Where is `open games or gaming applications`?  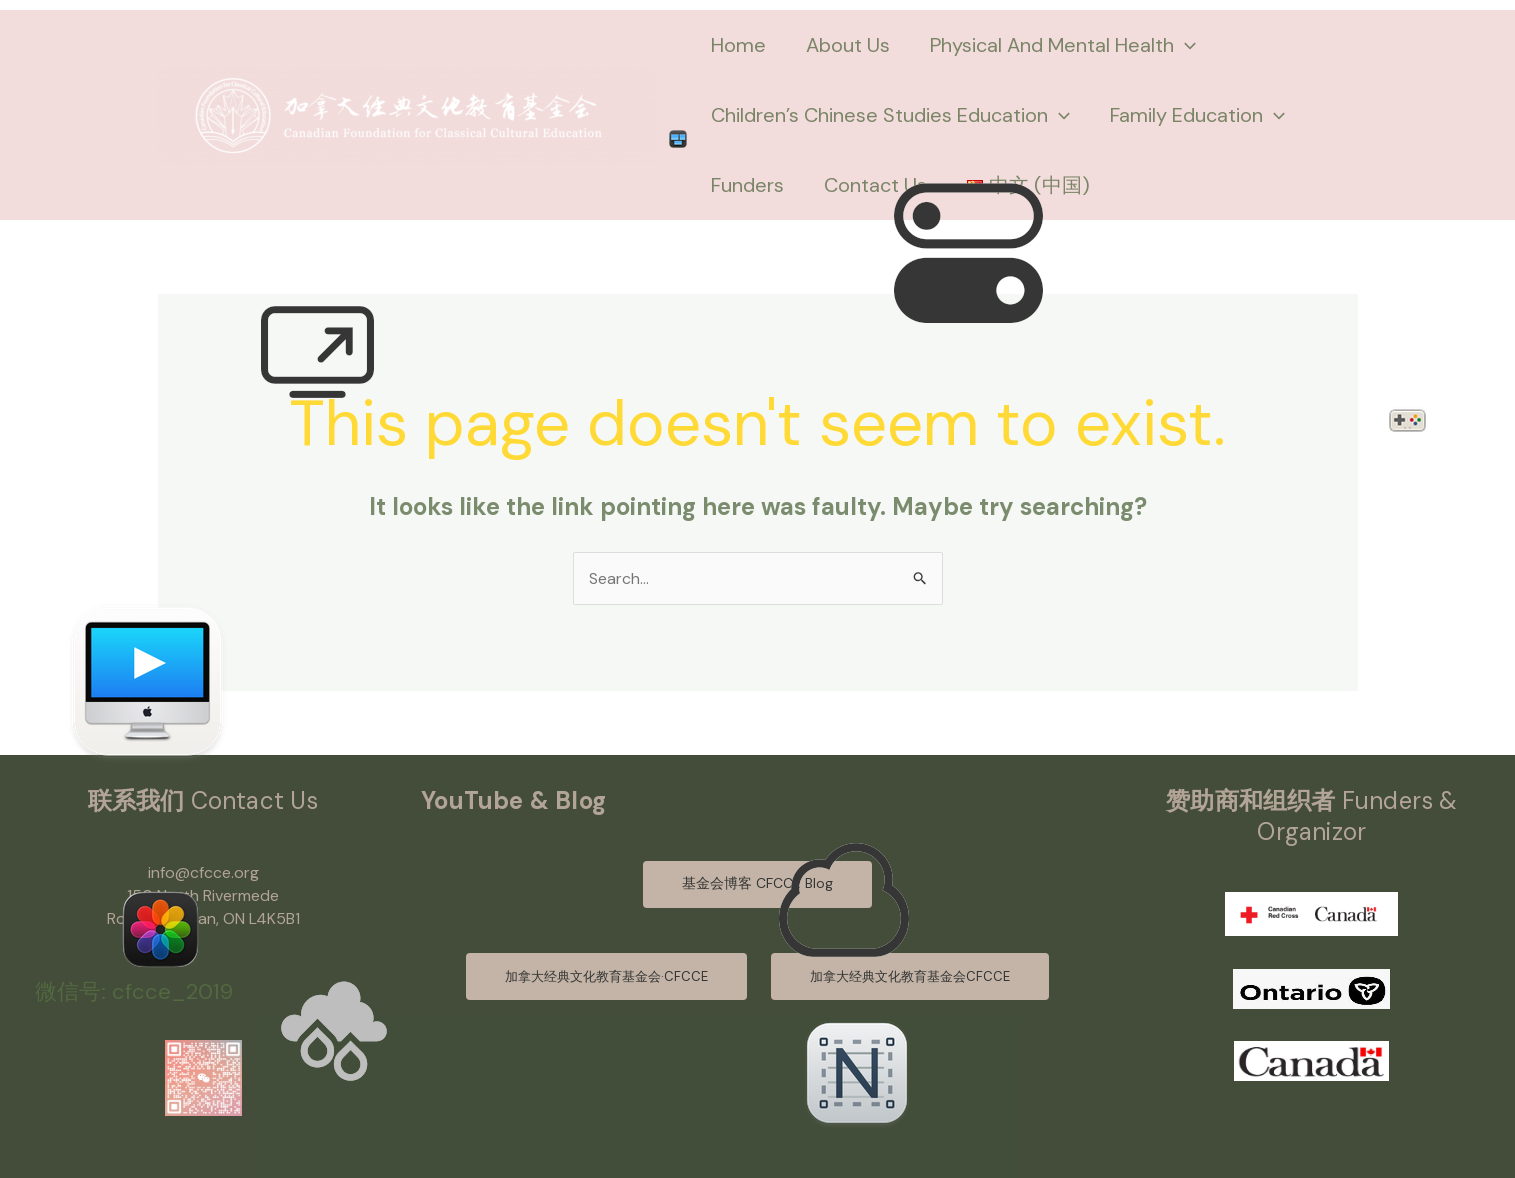
open games or gaming applications is located at coordinates (1407, 420).